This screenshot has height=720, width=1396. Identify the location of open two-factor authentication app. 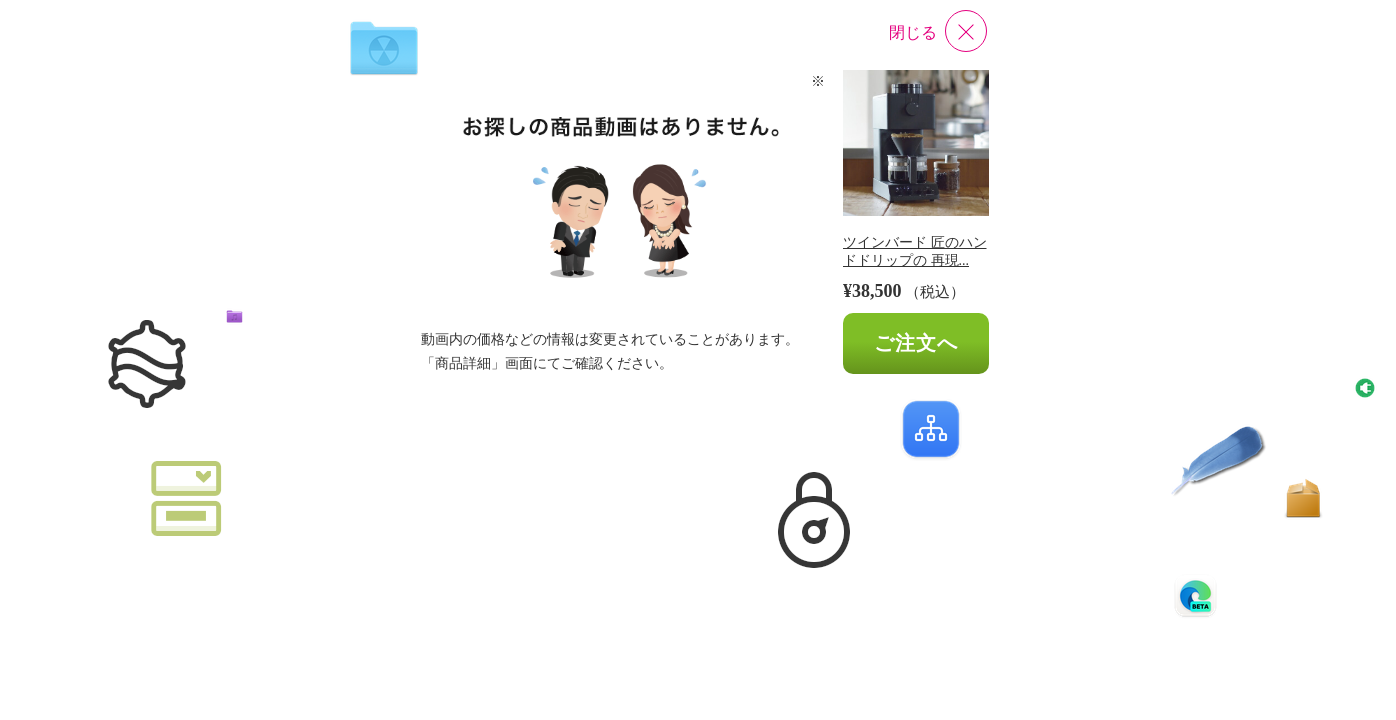
(814, 520).